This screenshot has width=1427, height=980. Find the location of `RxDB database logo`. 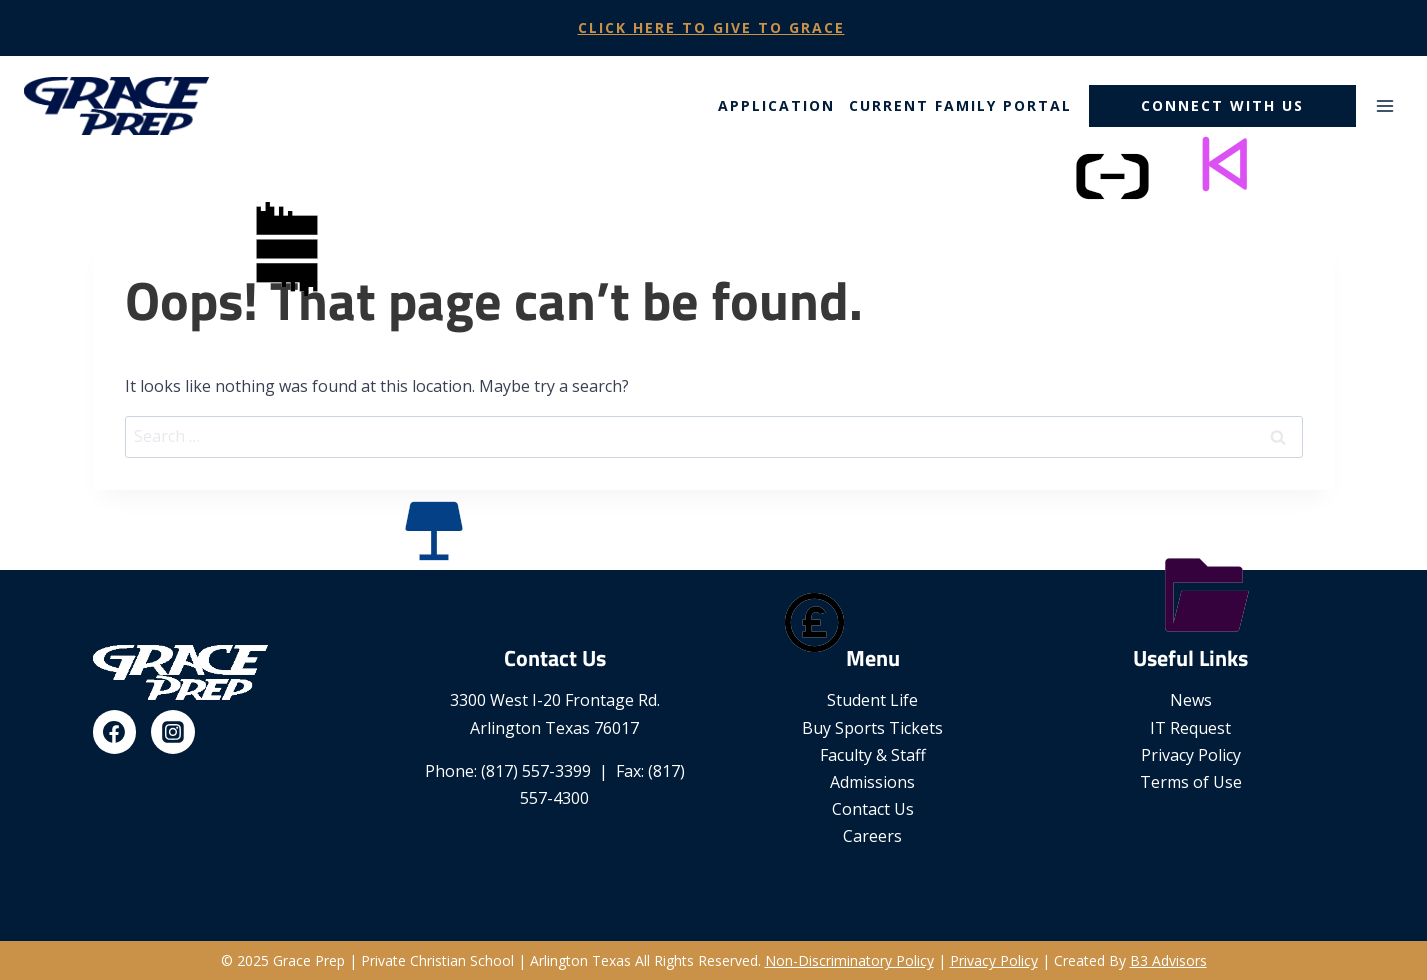

RxDB database logo is located at coordinates (287, 249).